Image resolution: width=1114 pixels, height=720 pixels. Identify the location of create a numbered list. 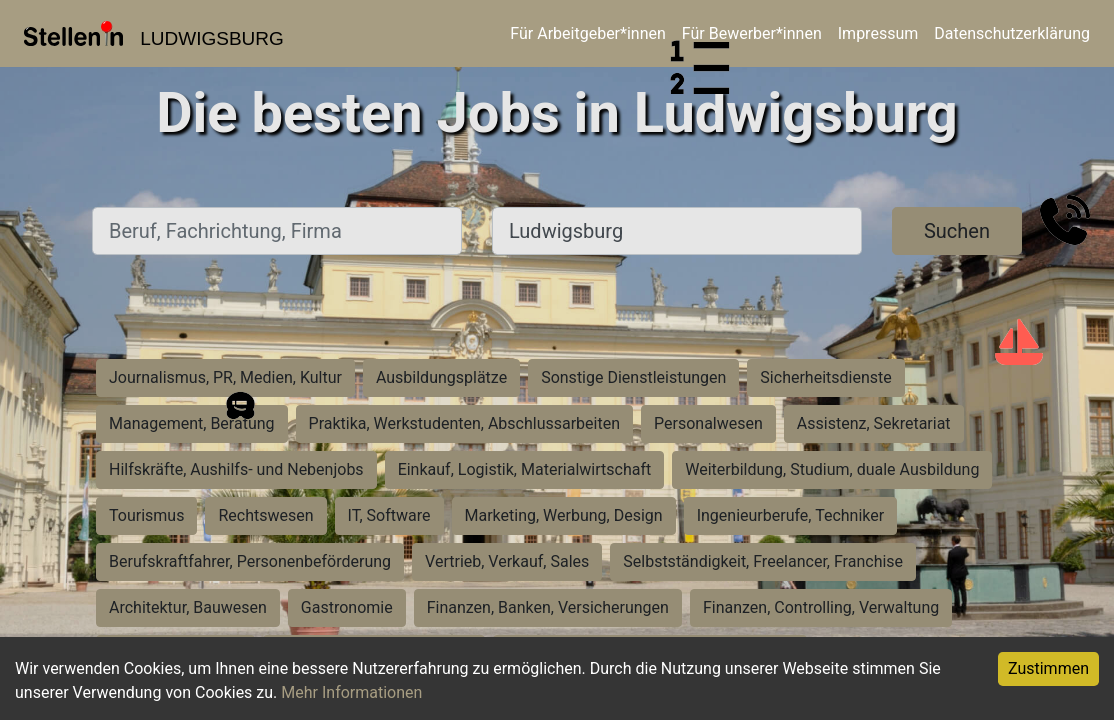
(700, 68).